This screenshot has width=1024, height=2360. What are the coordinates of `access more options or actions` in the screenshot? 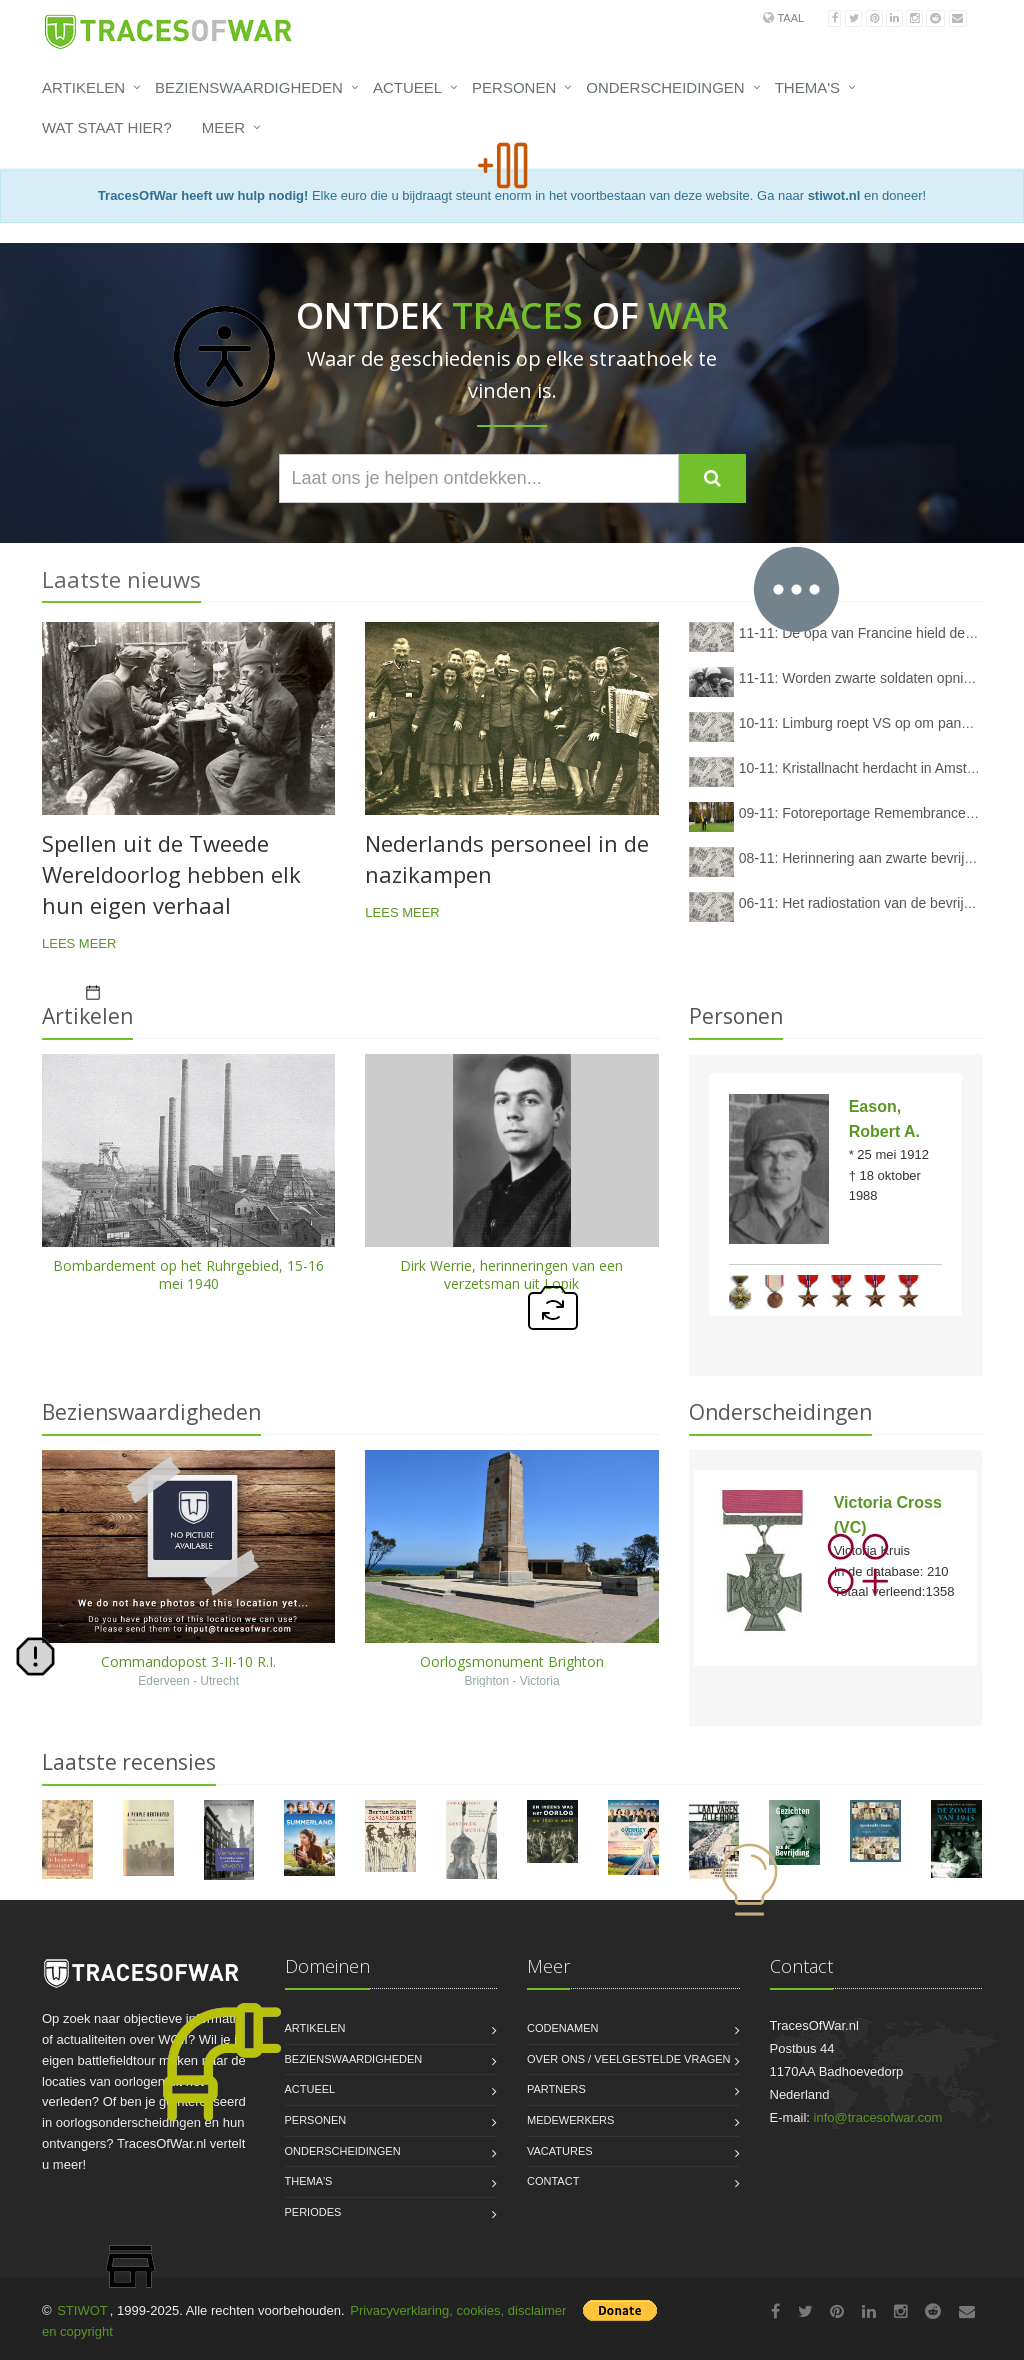 It's located at (796, 589).